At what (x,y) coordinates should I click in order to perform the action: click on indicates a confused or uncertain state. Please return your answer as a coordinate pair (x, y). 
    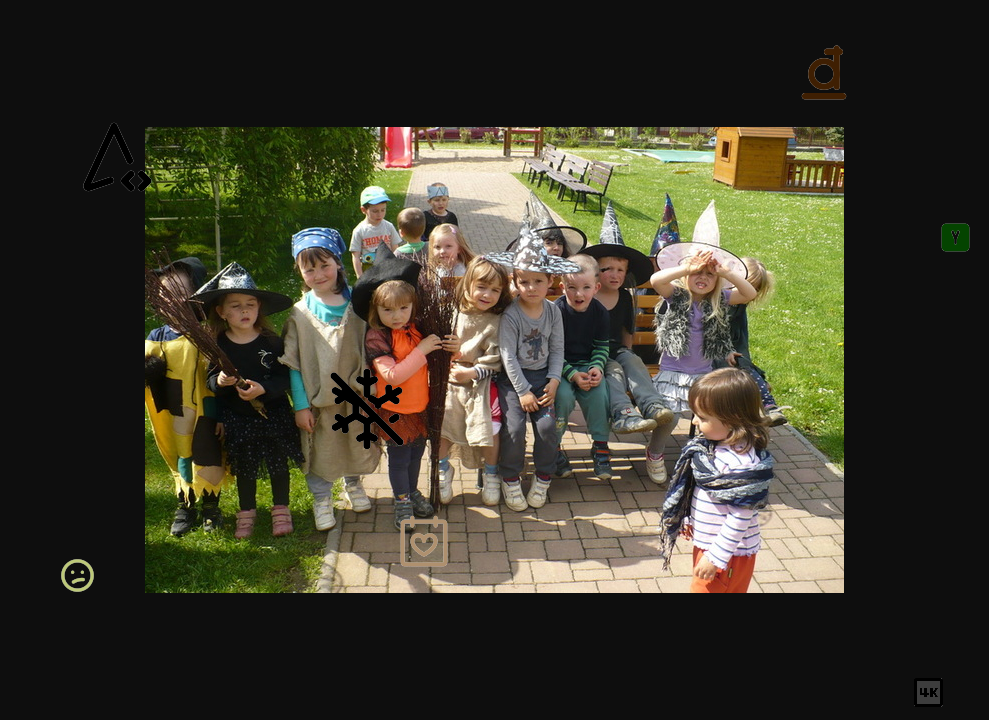
    Looking at the image, I should click on (77, 575).